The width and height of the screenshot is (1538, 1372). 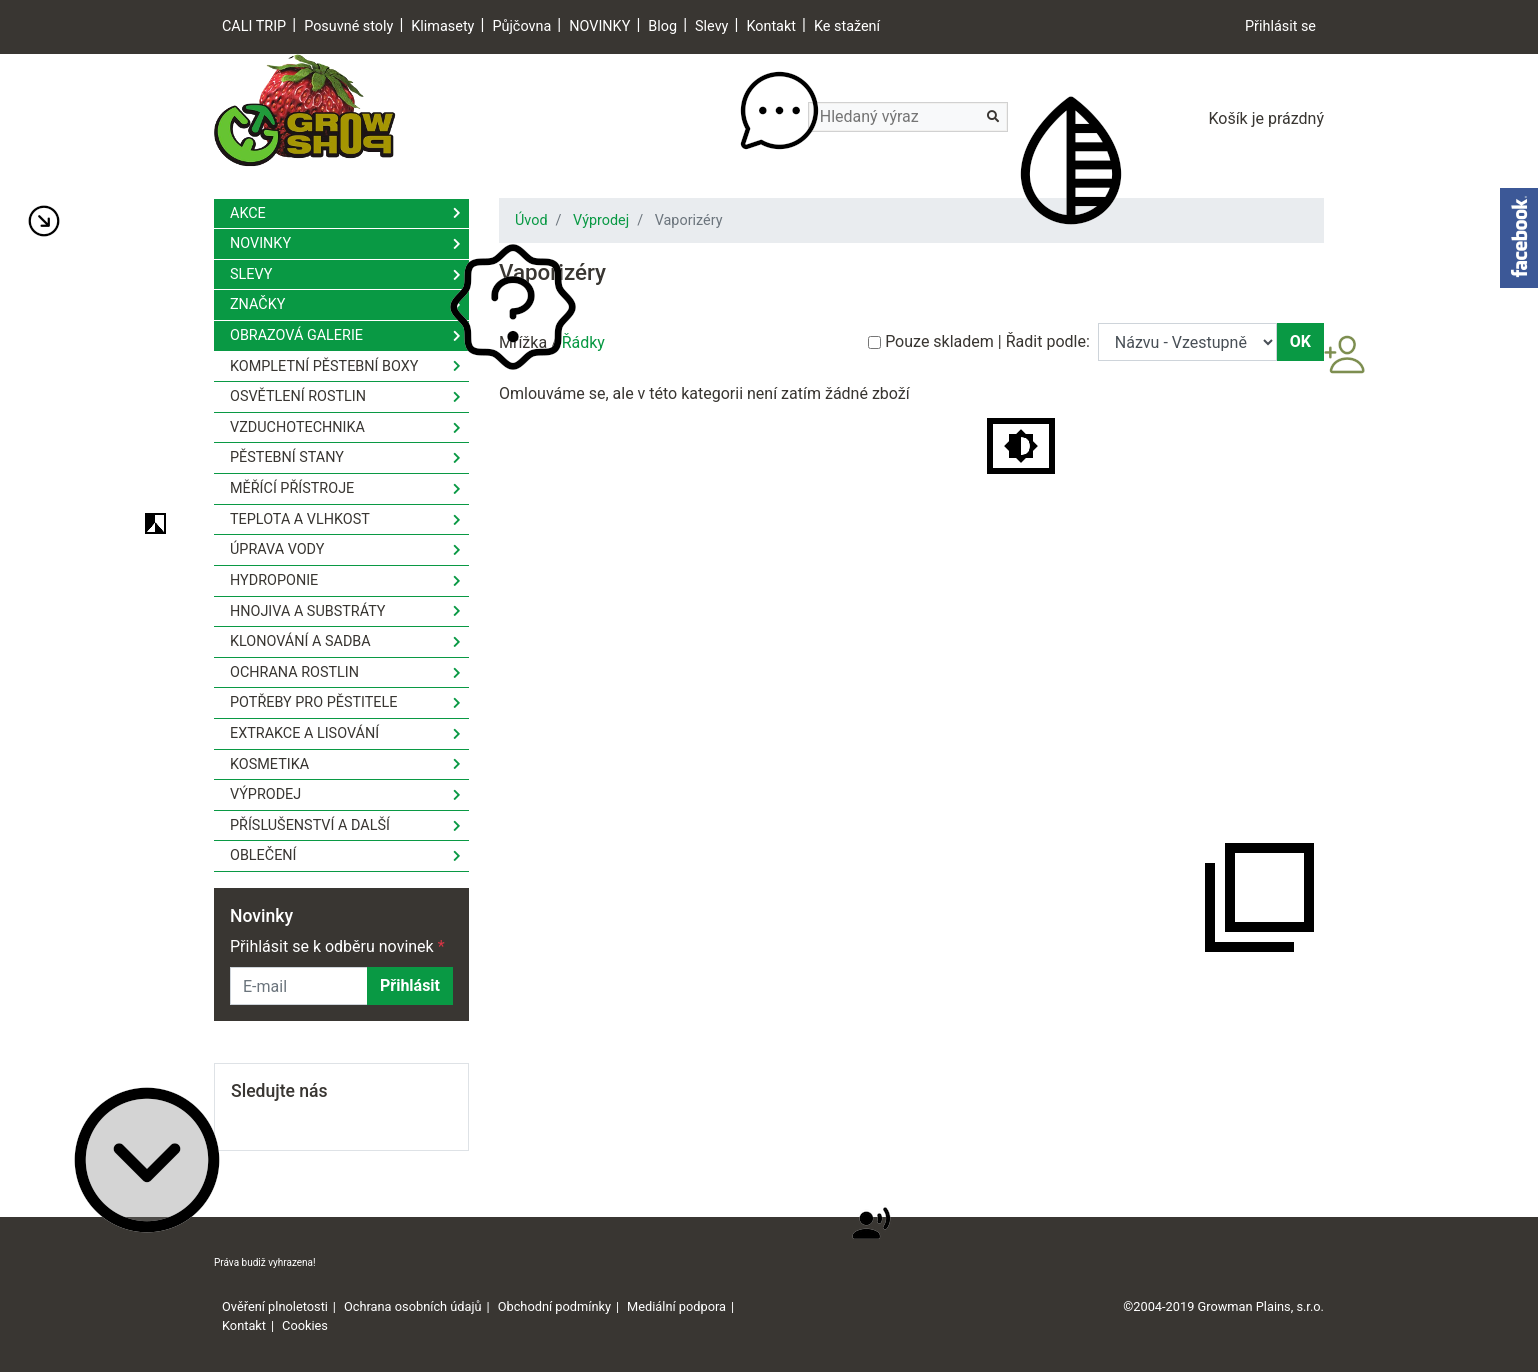 What do you see at coordinates (1259, 897) in the screenshot?
I see `view stacked layers or overlapping elements` at bounding box center [1259, 897].